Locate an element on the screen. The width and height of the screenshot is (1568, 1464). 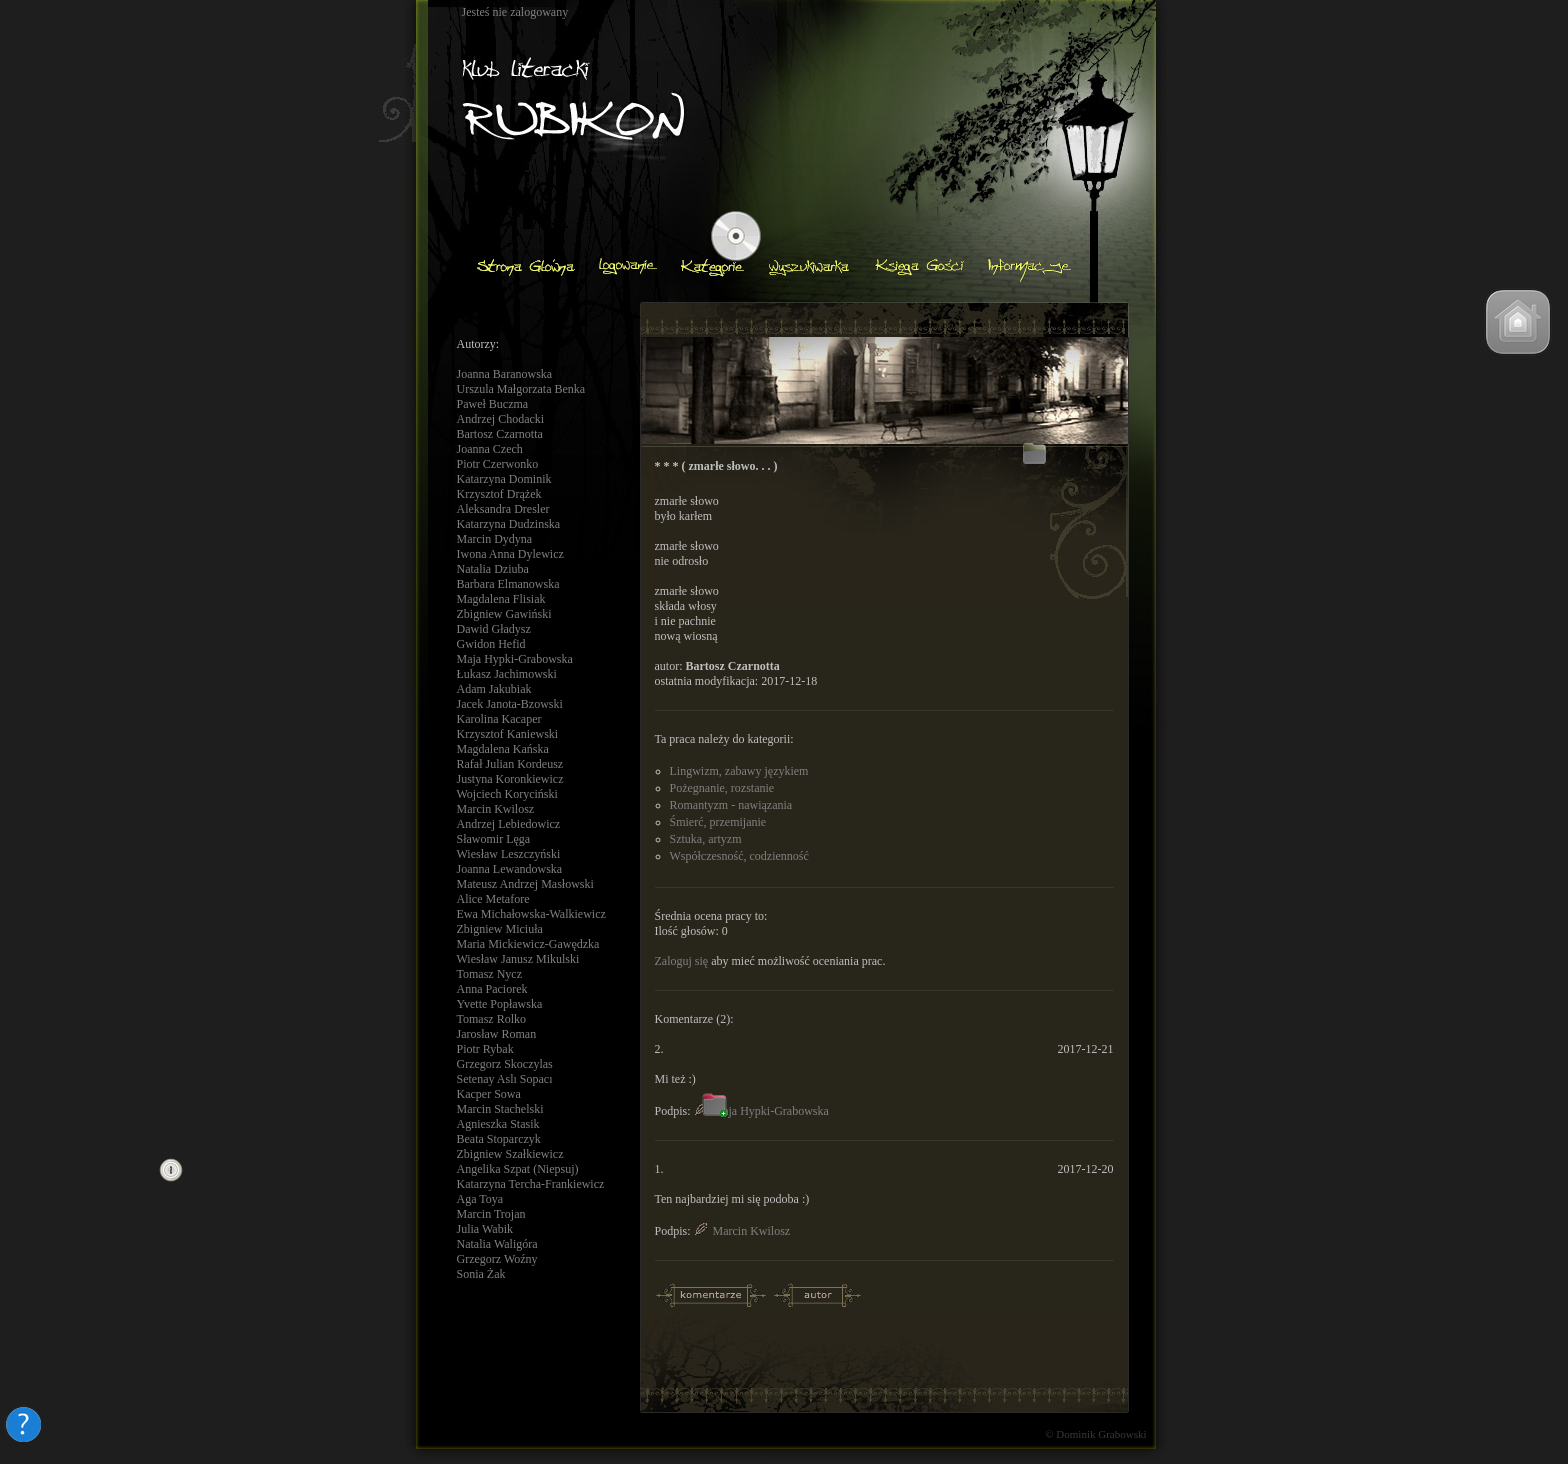
indicates a valid drop target for dragging files is located at coordinates (1034, 453).